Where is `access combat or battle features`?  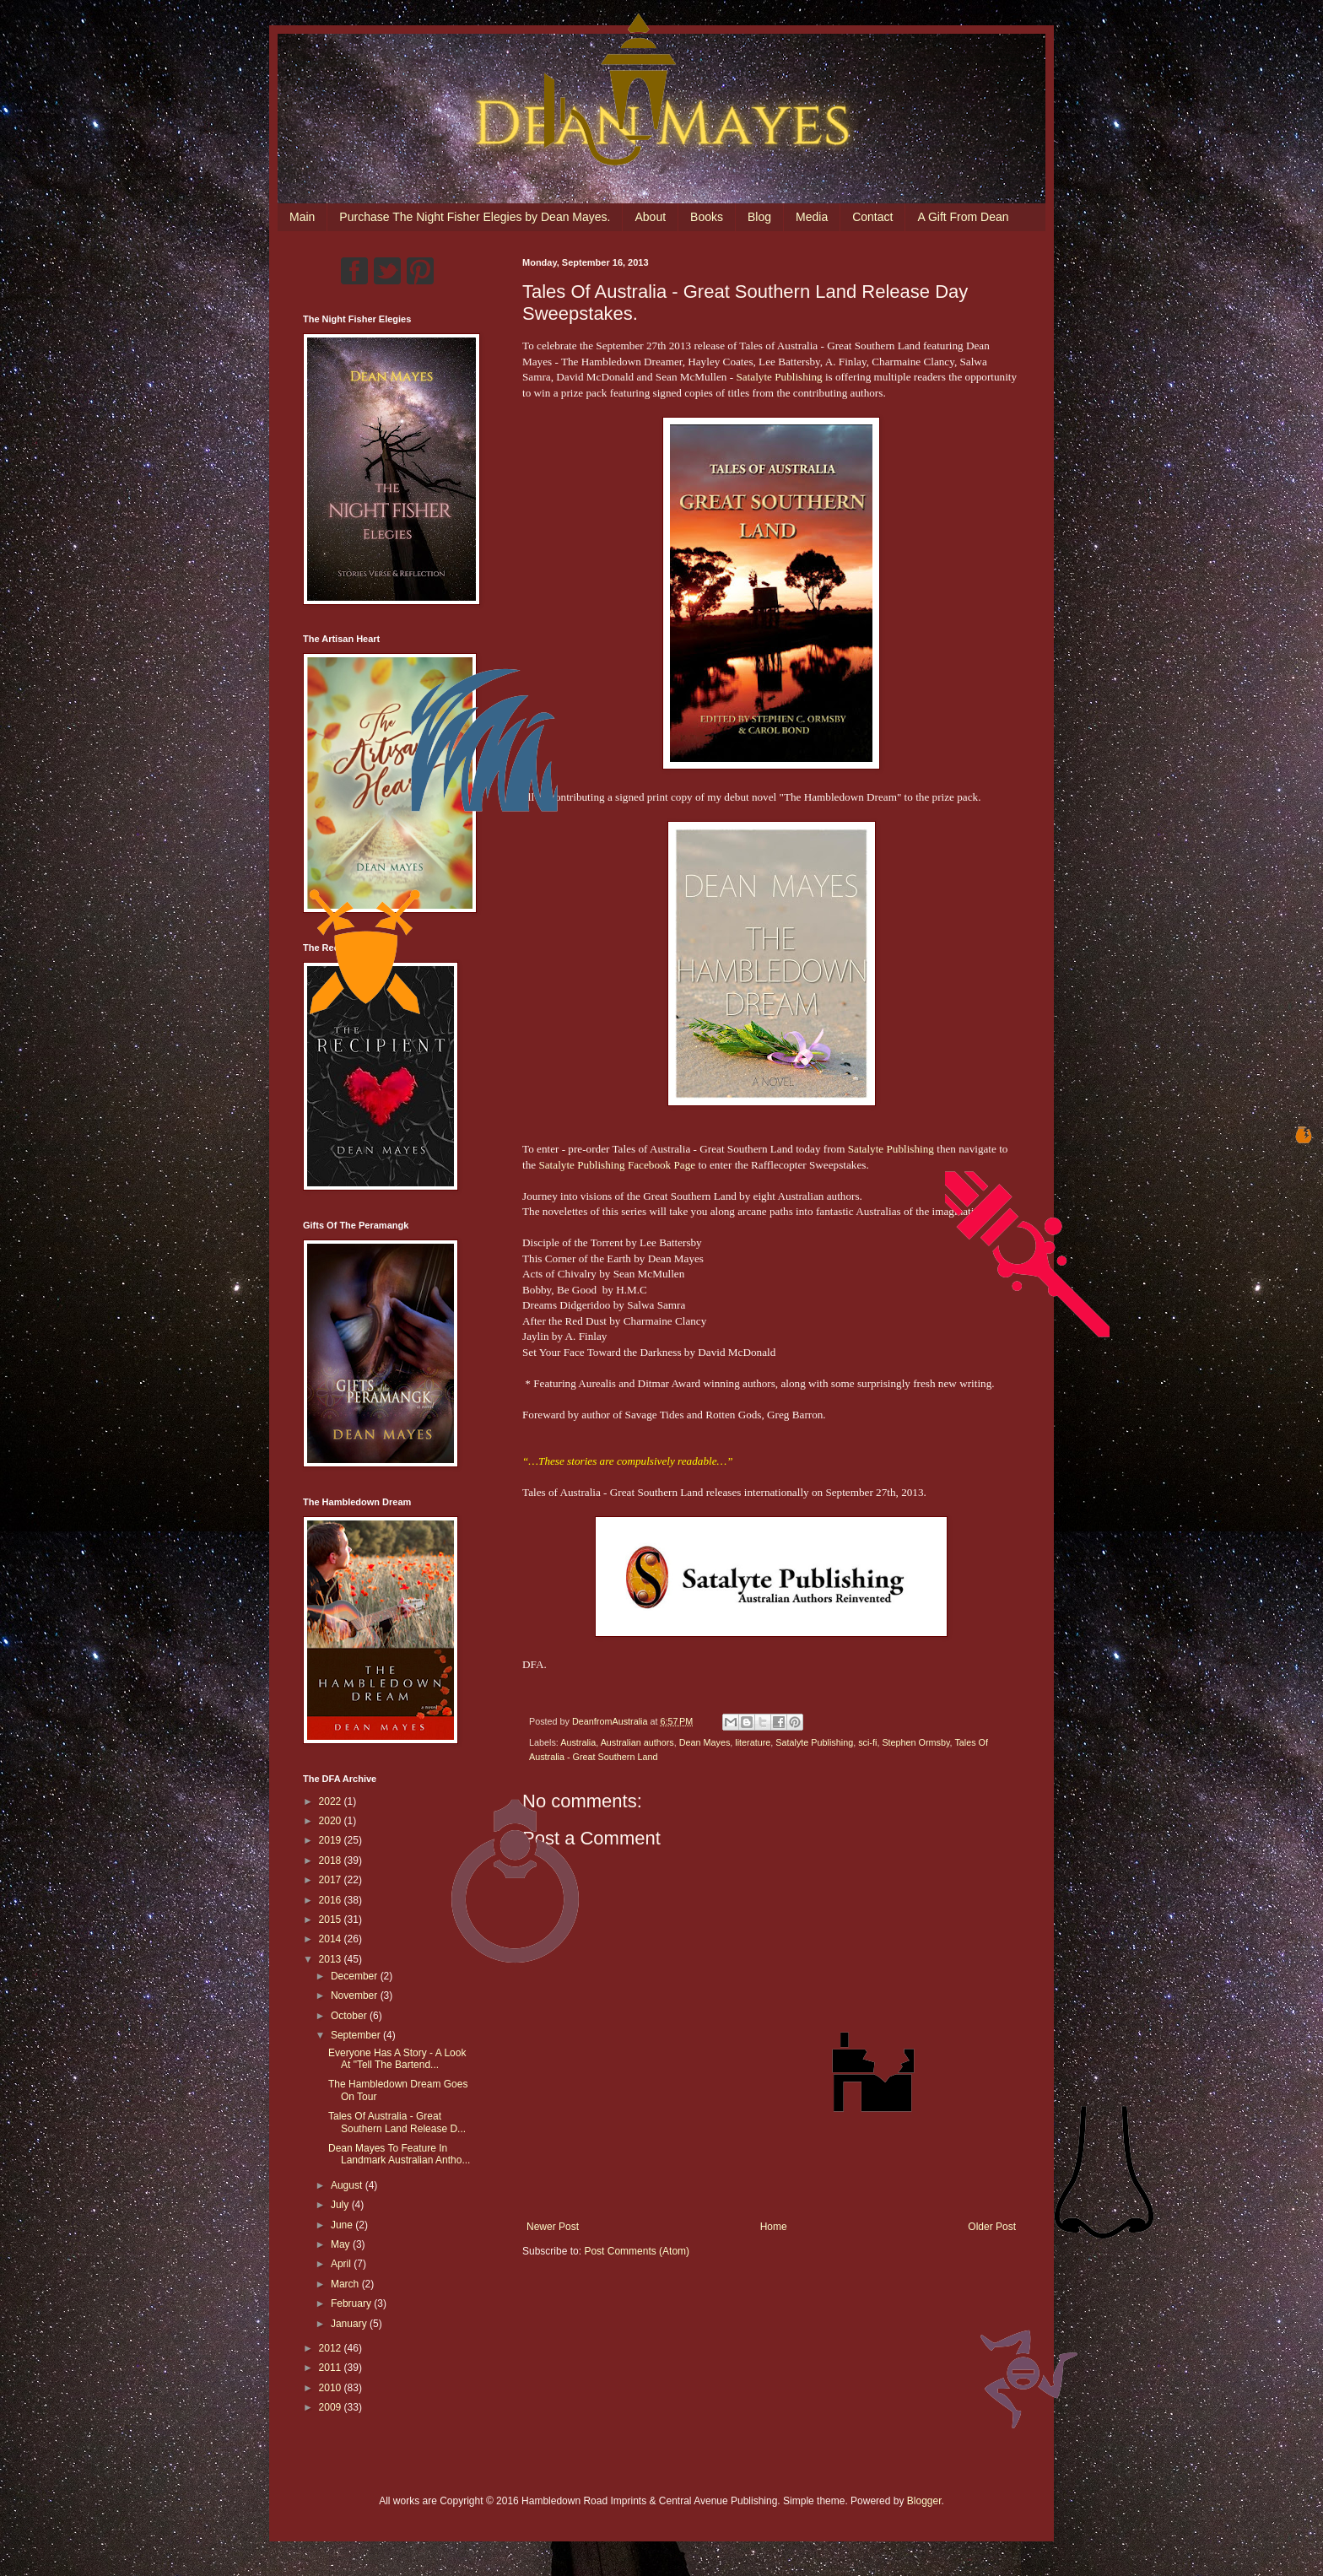
access combat or battle features is located at coordinates (364, 952).